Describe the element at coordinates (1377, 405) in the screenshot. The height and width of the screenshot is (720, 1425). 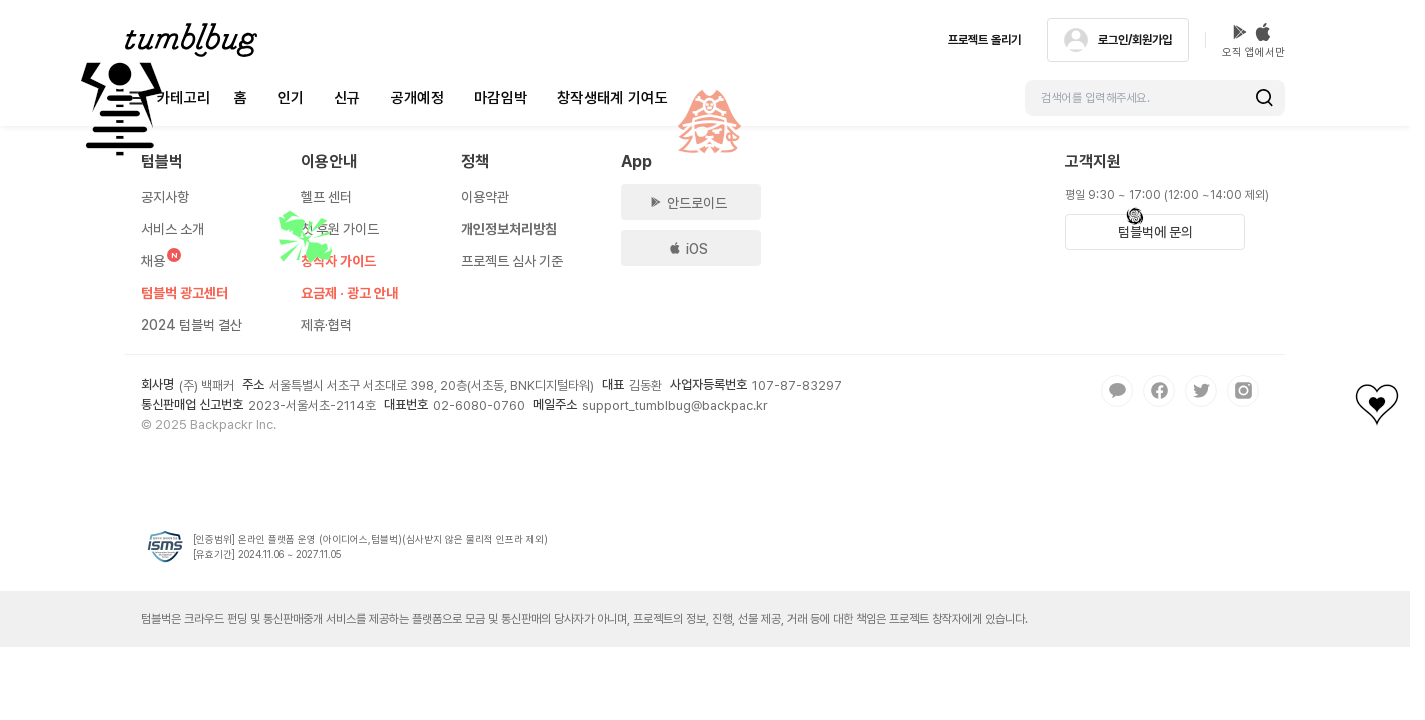
I see `indicates a loved or favorited item` at that location.